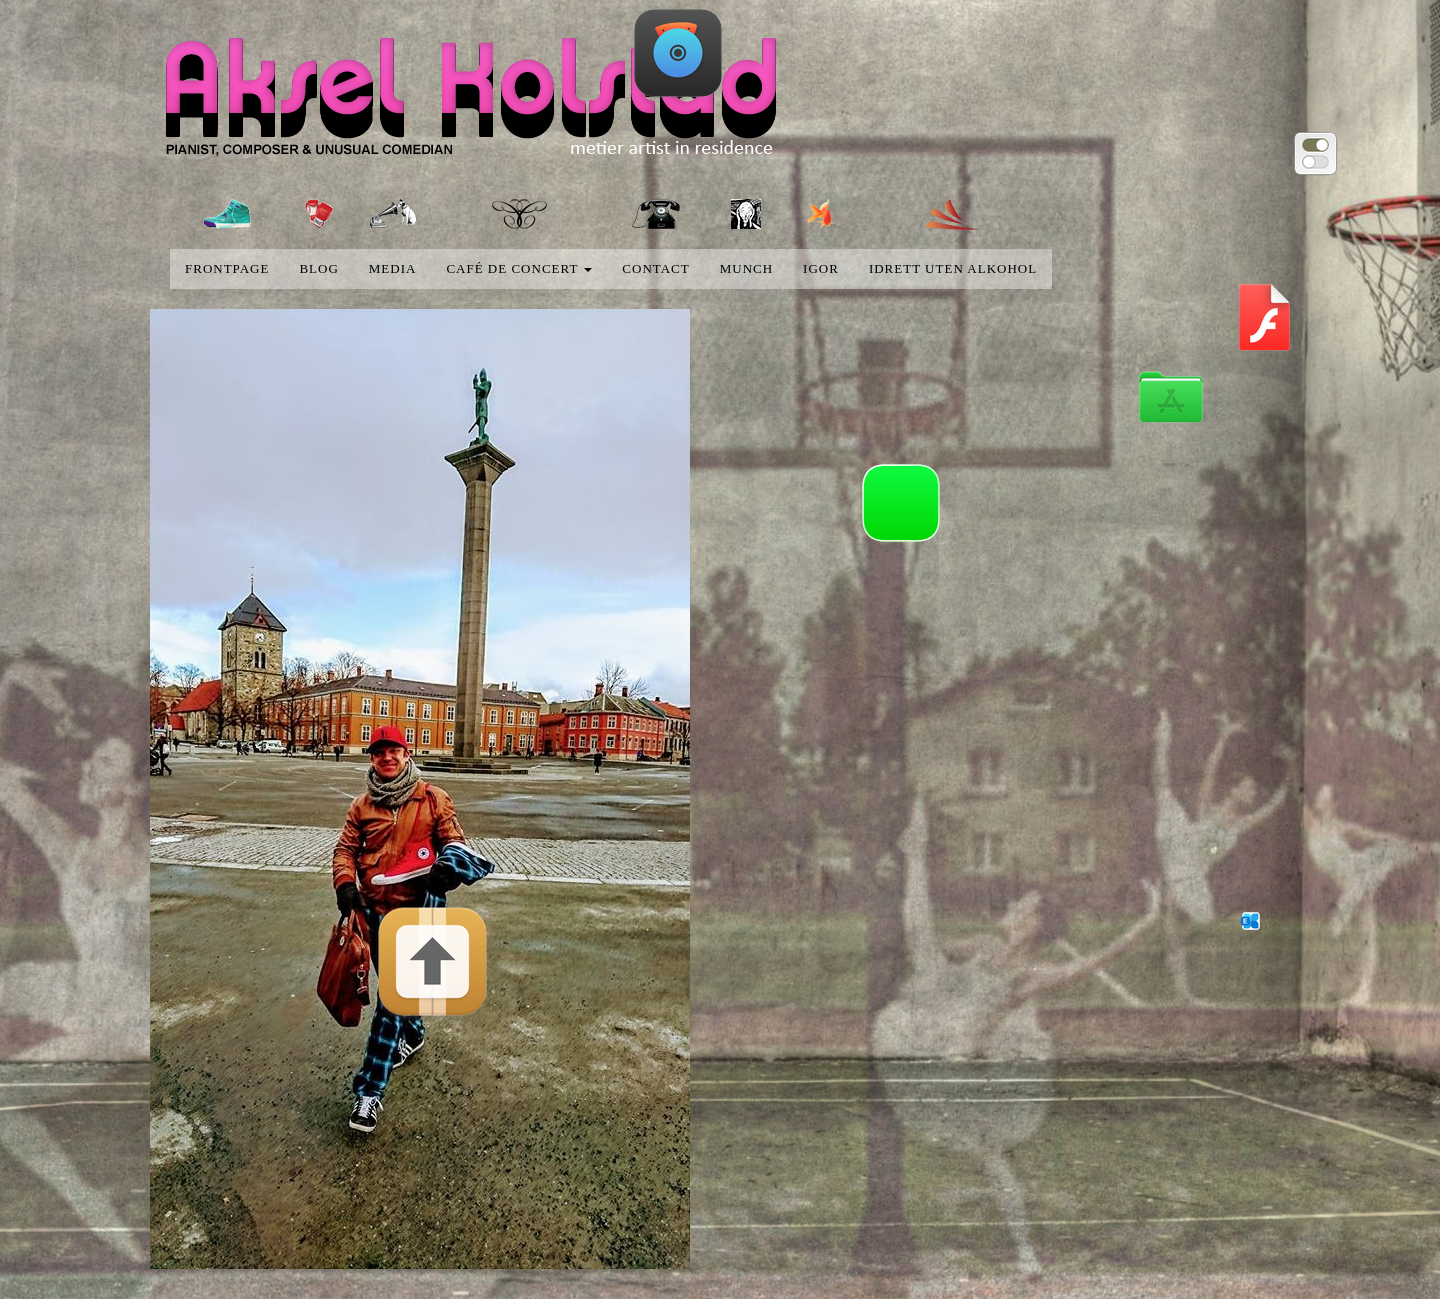 This screenshot has width=1440, height=1299. Describe the element at coordinates (1315, 153) in the screenshot. I see `open system tweaks or customization settings` at that location.